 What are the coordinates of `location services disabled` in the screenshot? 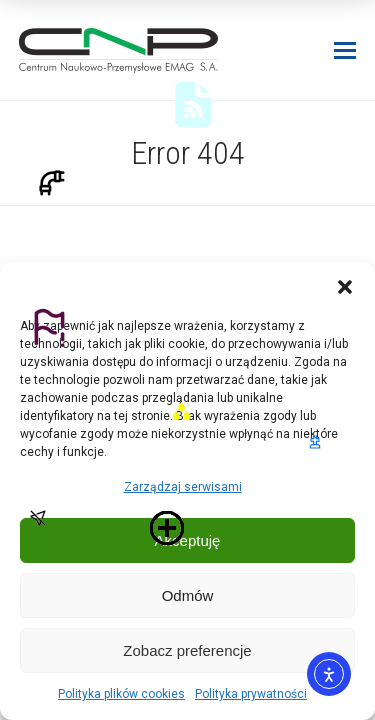 It's located at (38, 518).